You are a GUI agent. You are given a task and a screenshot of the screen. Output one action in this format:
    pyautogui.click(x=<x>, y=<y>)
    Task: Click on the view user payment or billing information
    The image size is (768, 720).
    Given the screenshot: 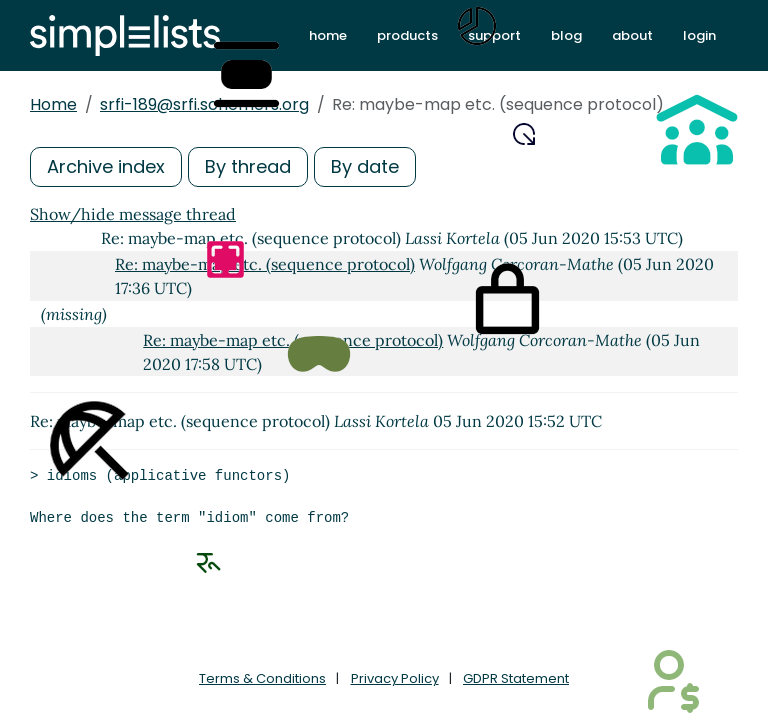 What is the action you would take?
    pyautogui.click(x=669, y=680)
    